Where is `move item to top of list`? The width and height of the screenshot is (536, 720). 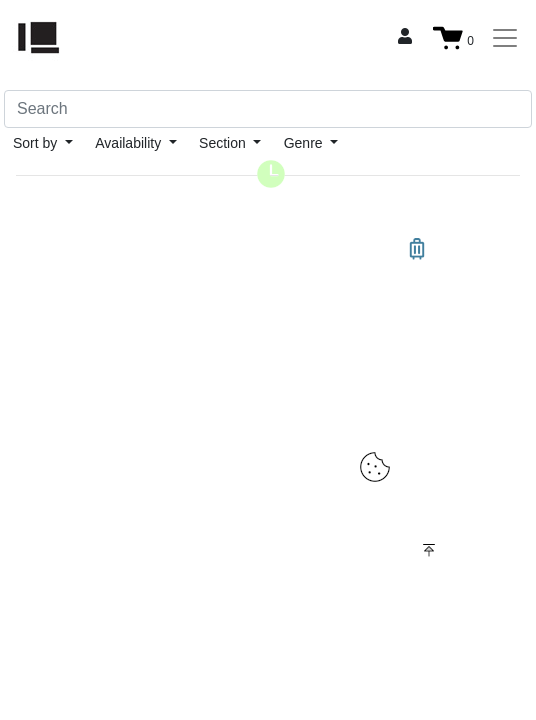 move item to top of list is located at coordinates (429, 550).